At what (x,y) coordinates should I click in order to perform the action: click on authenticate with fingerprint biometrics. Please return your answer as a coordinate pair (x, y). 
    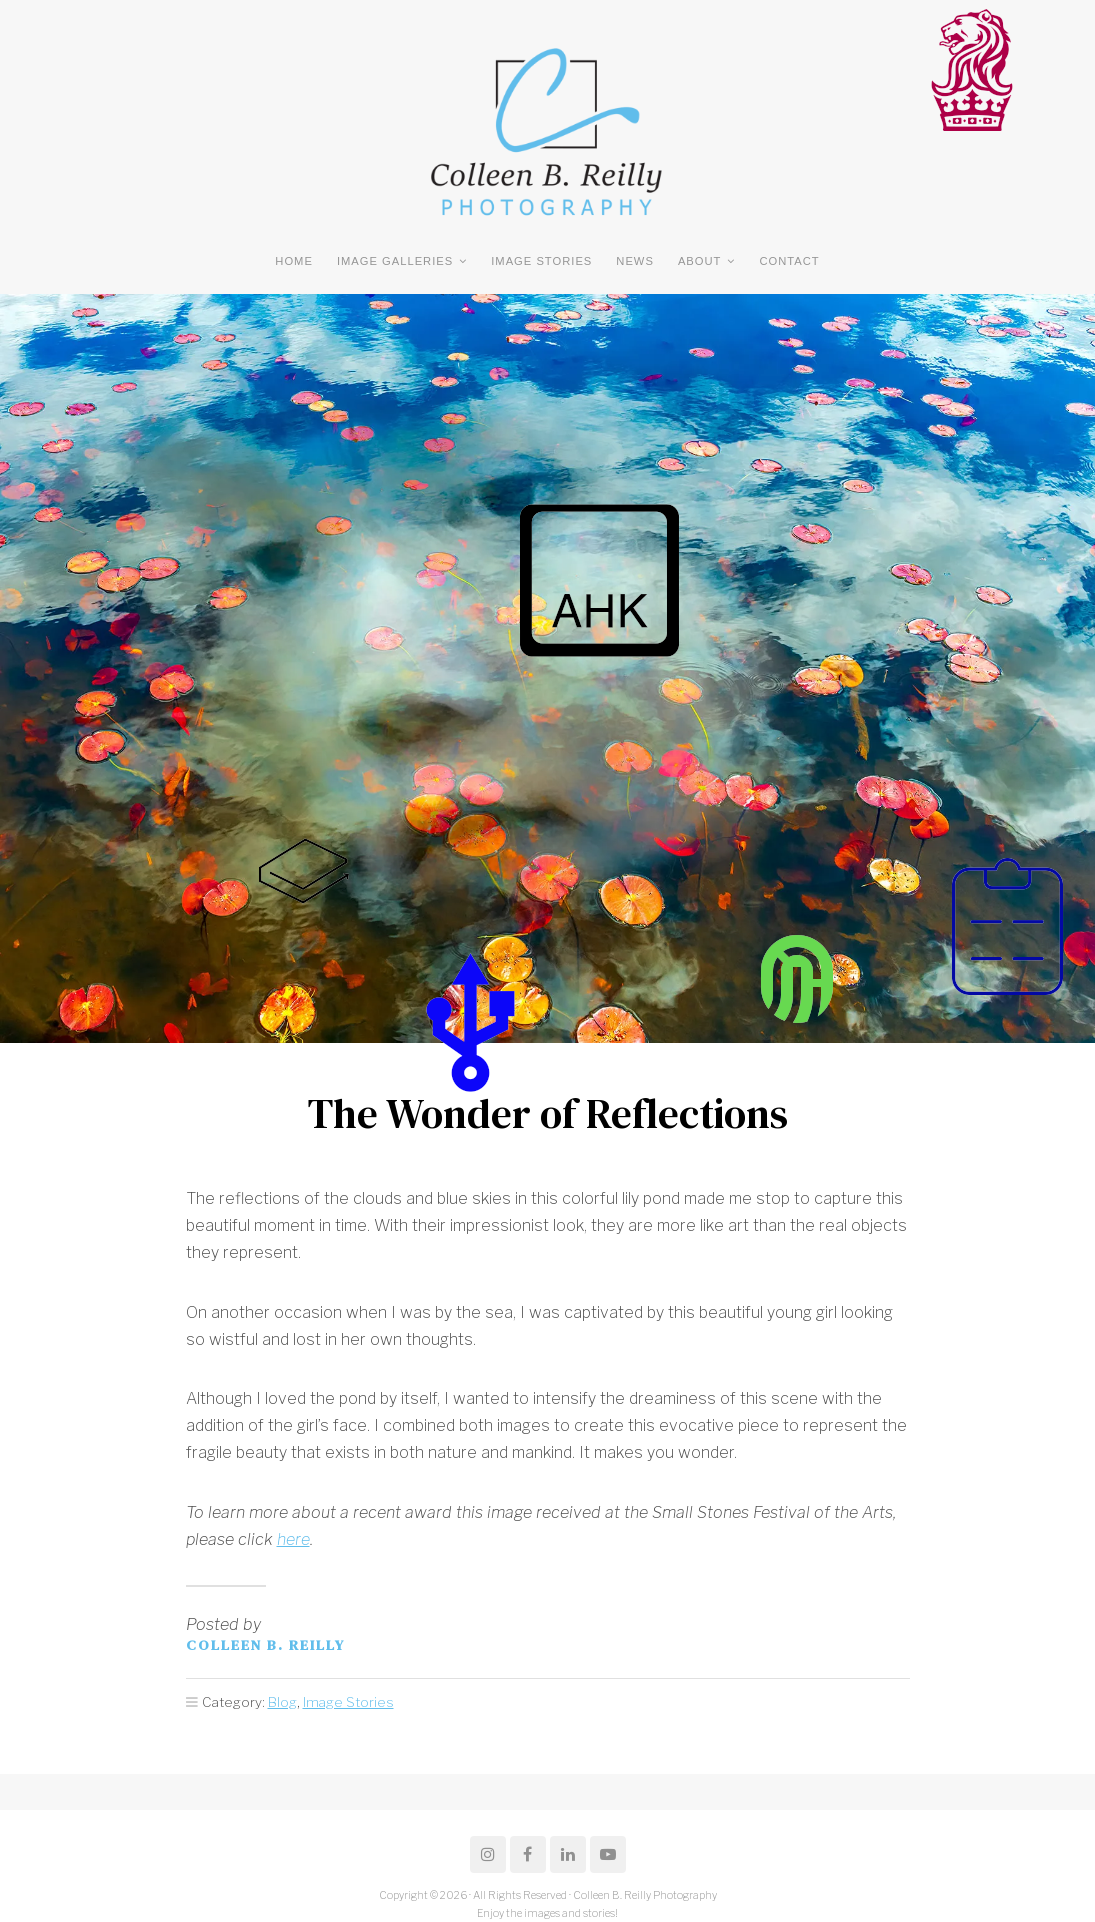
    Looking at the image, I should click on (797, 979).